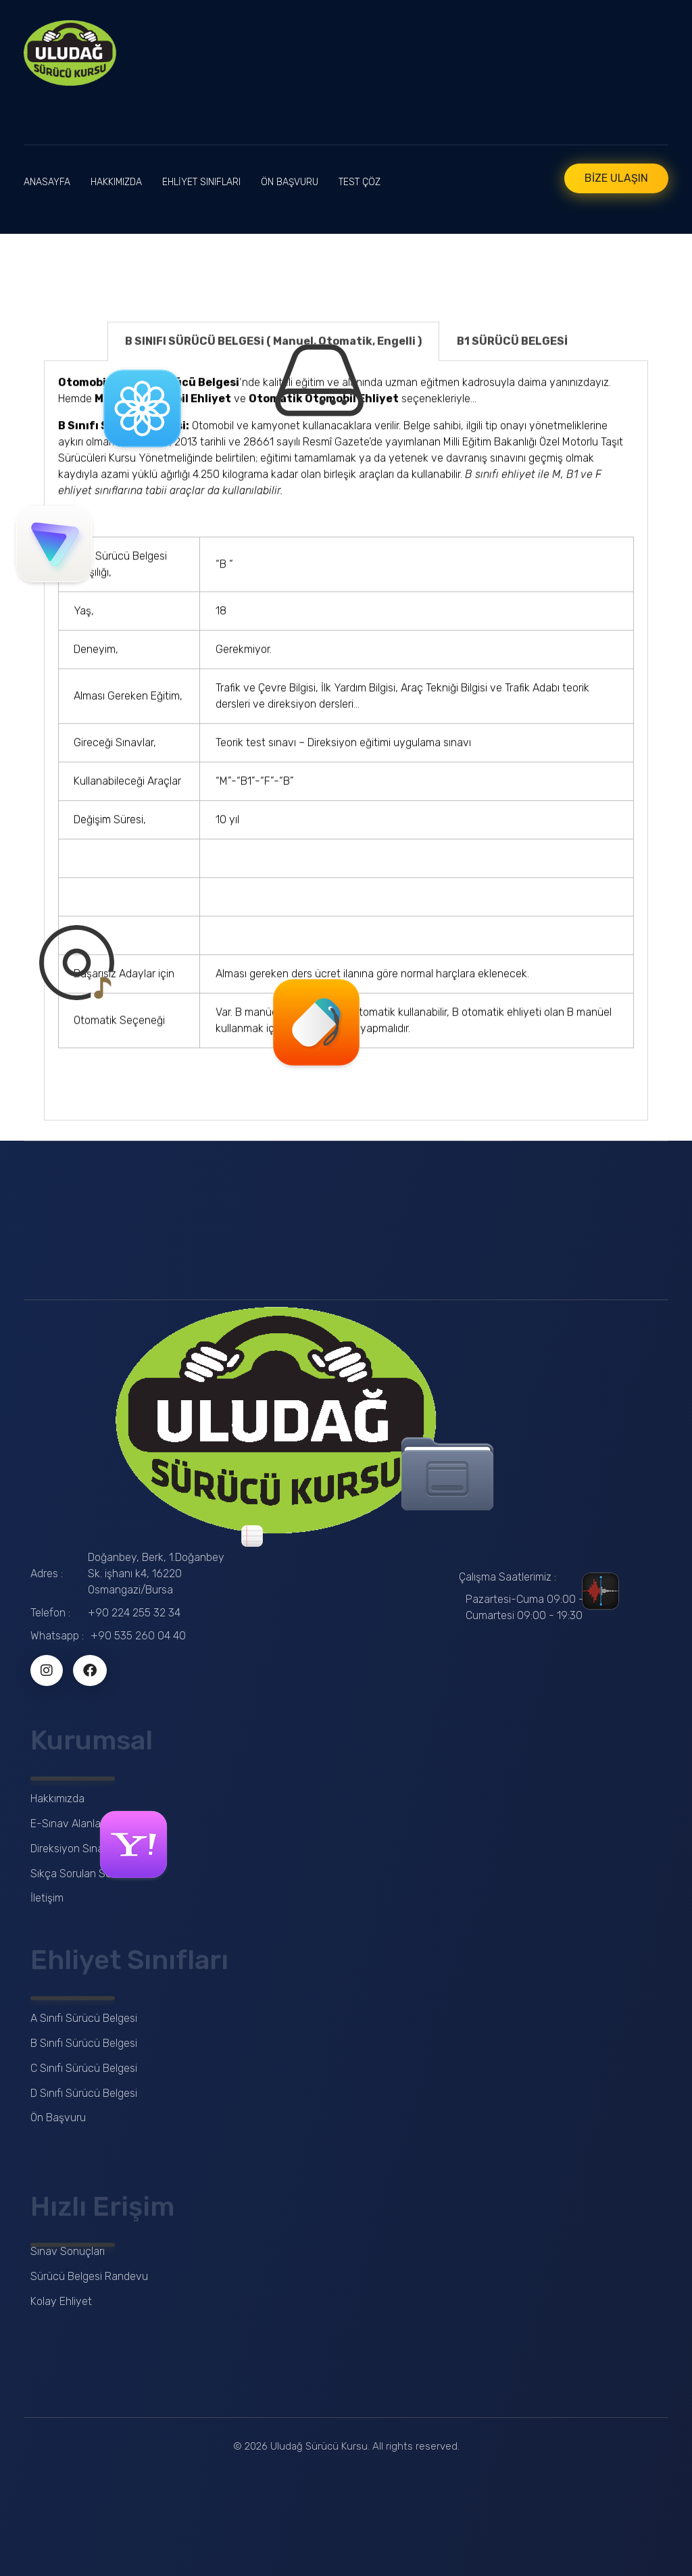  I want to click on open the text editor app, so click(252, 1536).